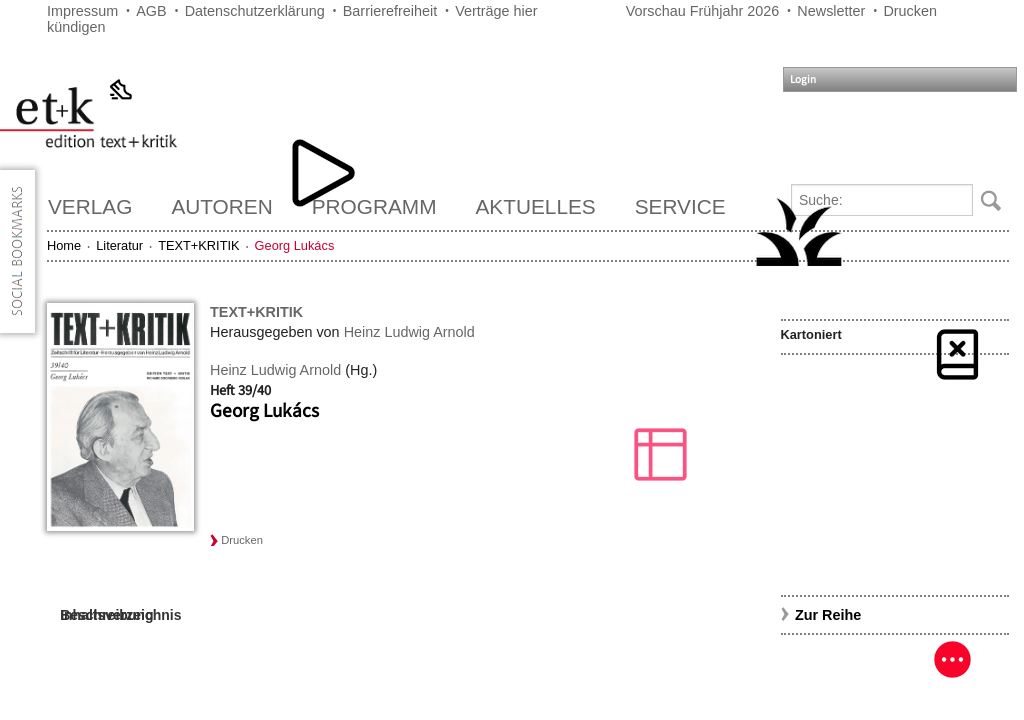 This screenshot has height=720, width=1024. I want to click on access more options or actions, so click(952, 659).